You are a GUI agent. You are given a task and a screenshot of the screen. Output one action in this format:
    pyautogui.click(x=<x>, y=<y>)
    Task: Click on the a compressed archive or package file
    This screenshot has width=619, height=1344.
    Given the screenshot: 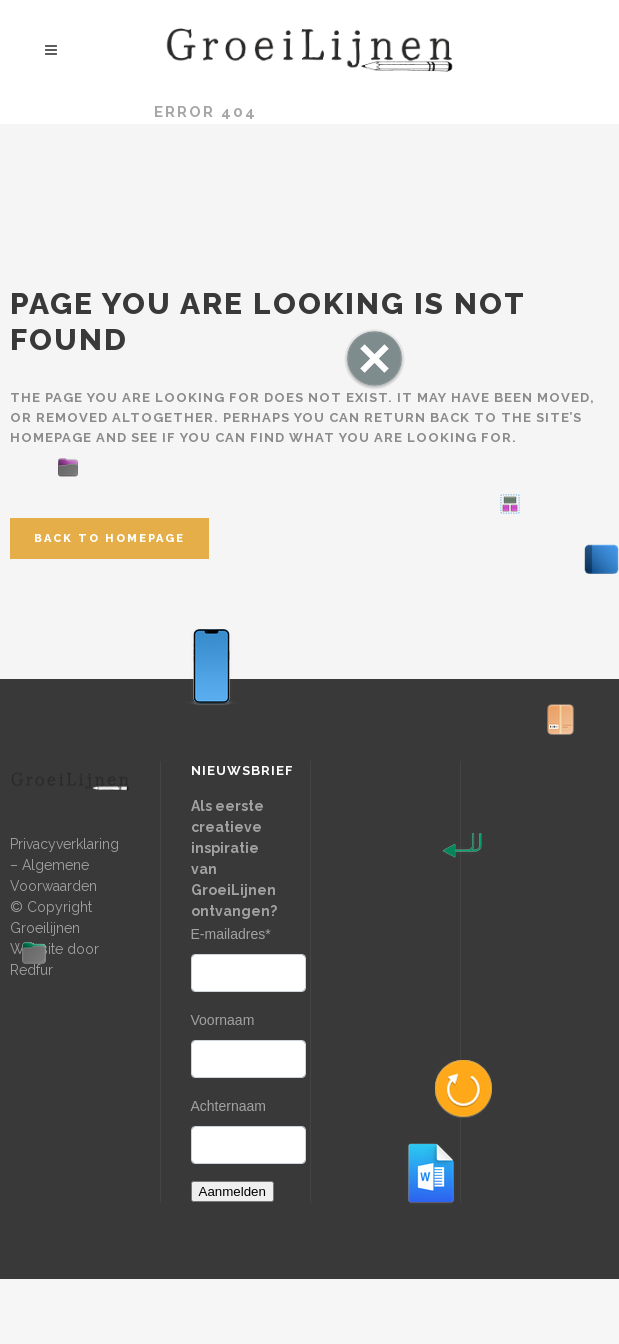 What is the action you would take?
    pyautogui.click(x=560, y=719)
    